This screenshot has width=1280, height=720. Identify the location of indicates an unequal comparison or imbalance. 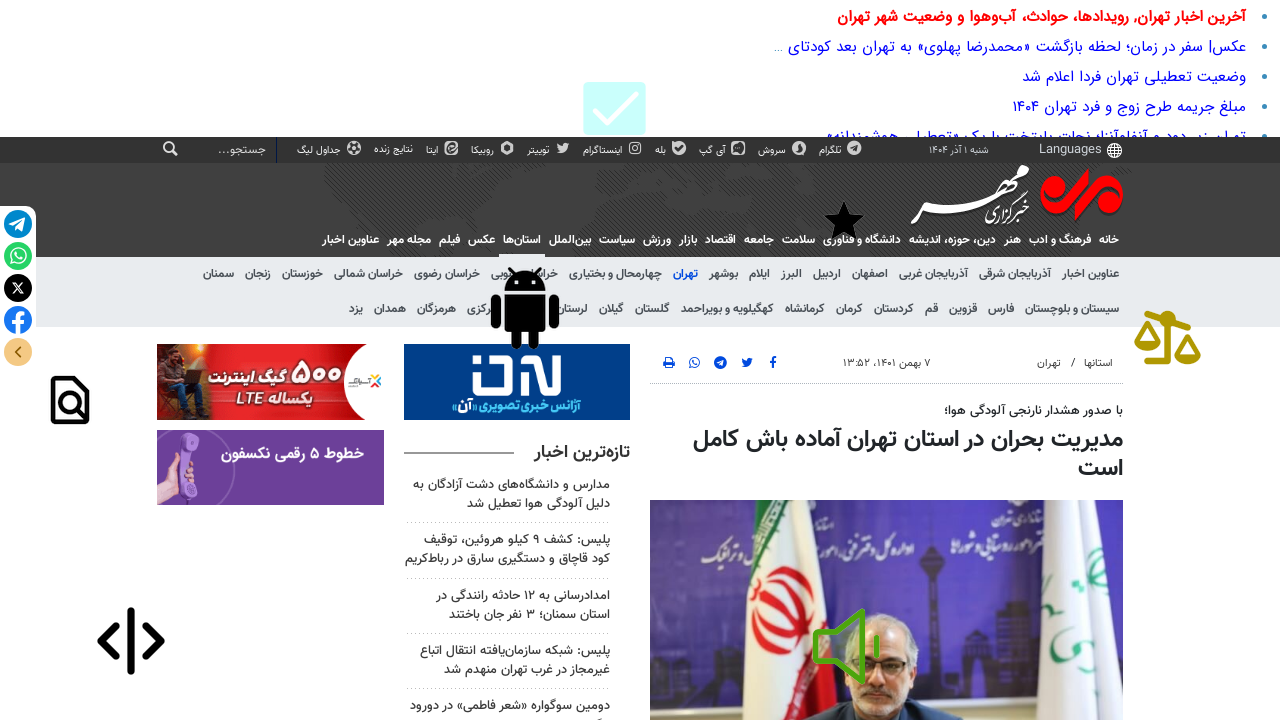
(1167, 337).